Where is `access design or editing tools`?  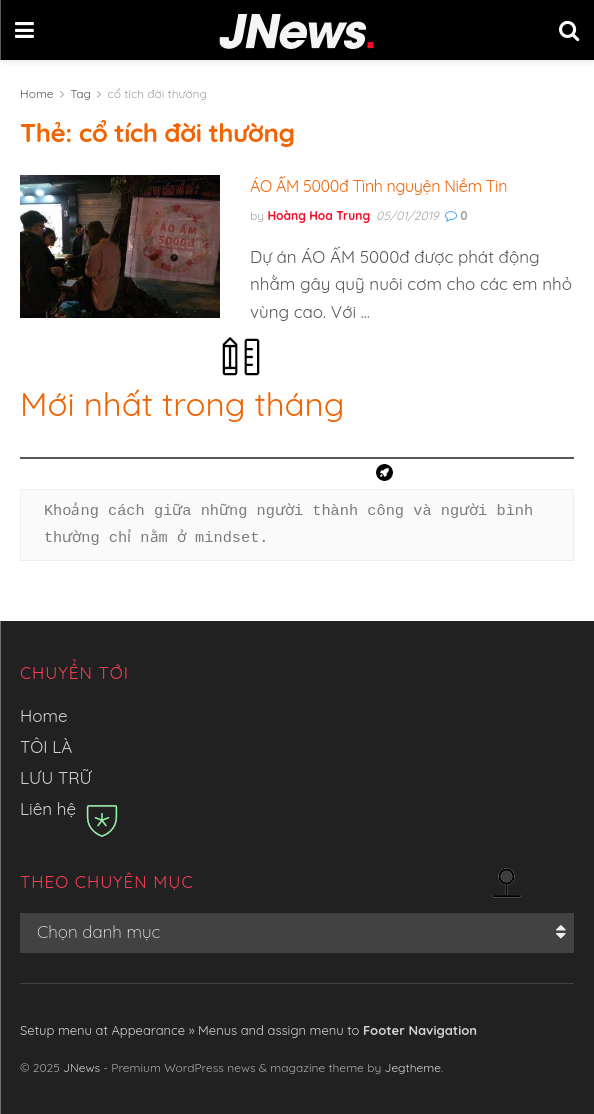 access design or editing tools is located at coordinates (241, 357).